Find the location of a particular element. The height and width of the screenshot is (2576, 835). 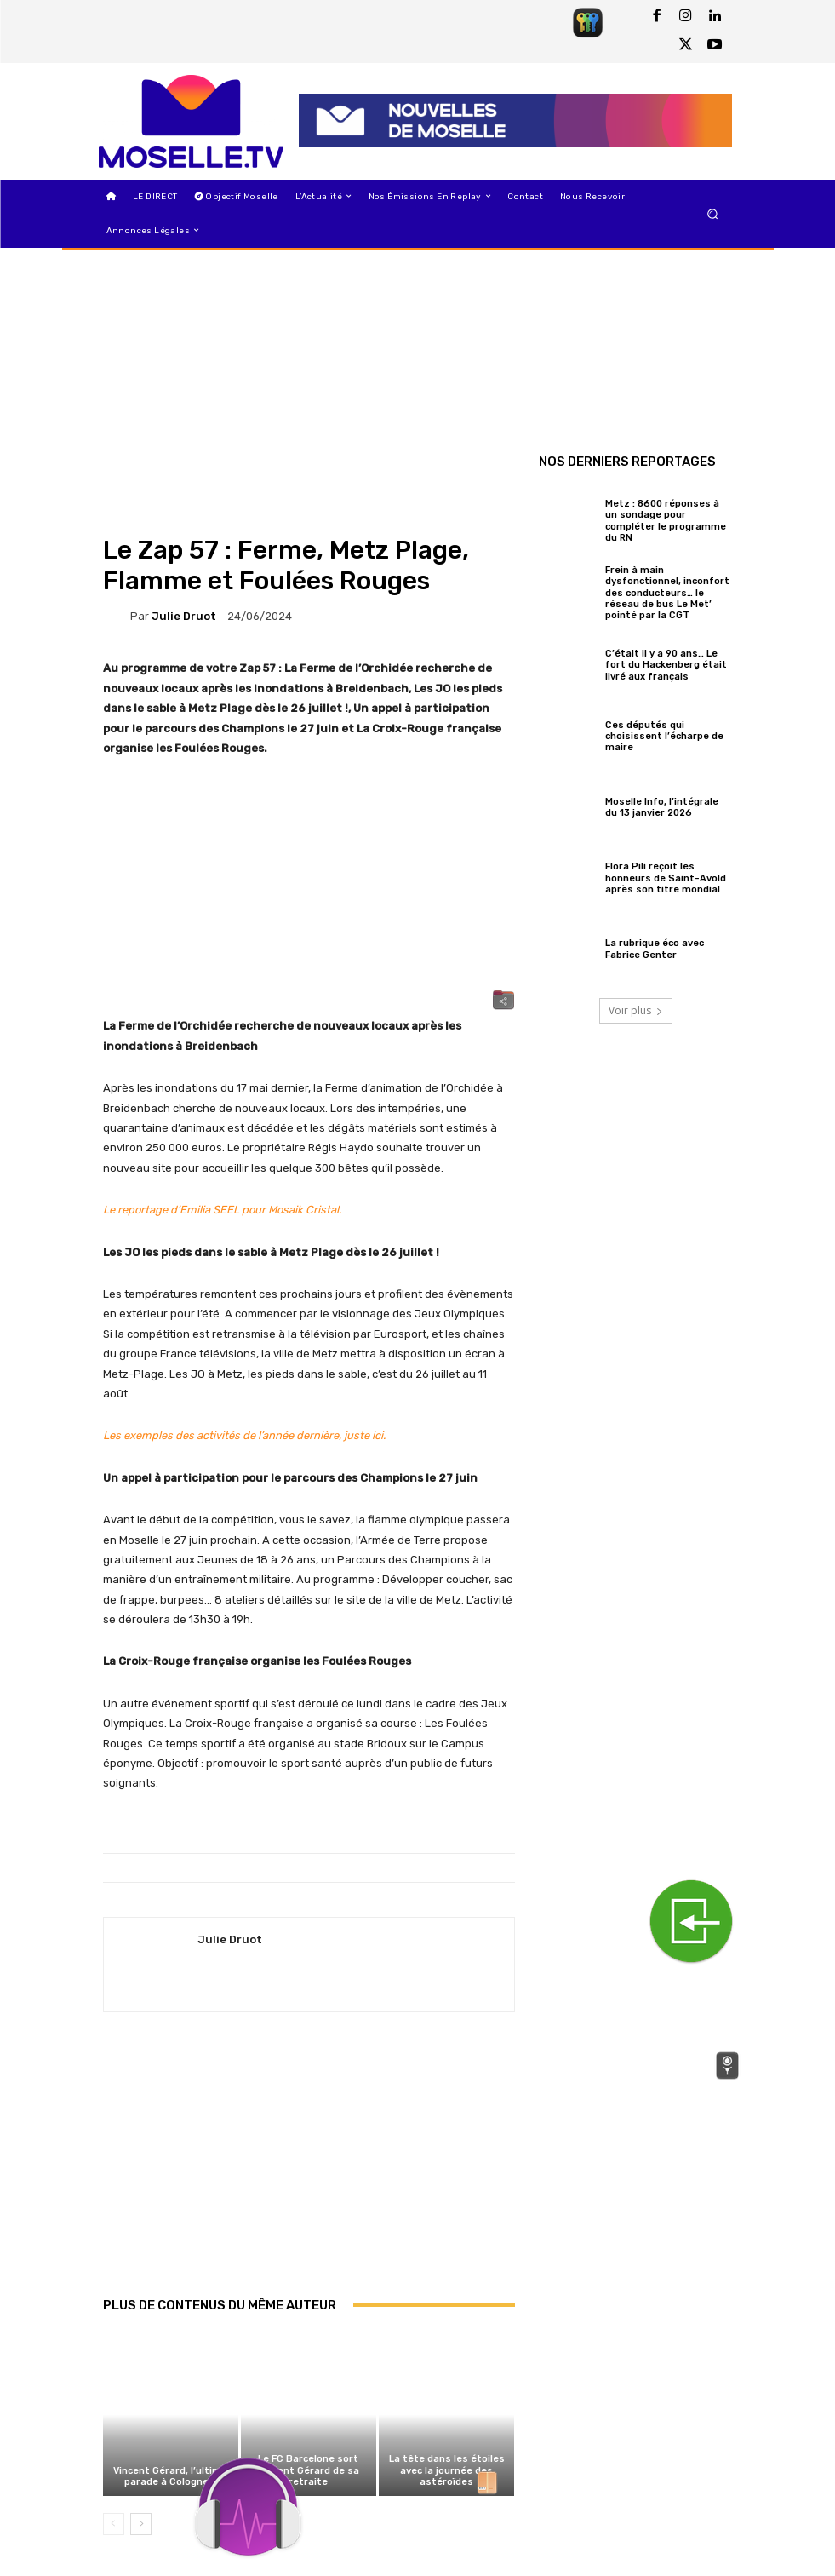

a debian package file ready for installation is located at coordinates (487, 2482).